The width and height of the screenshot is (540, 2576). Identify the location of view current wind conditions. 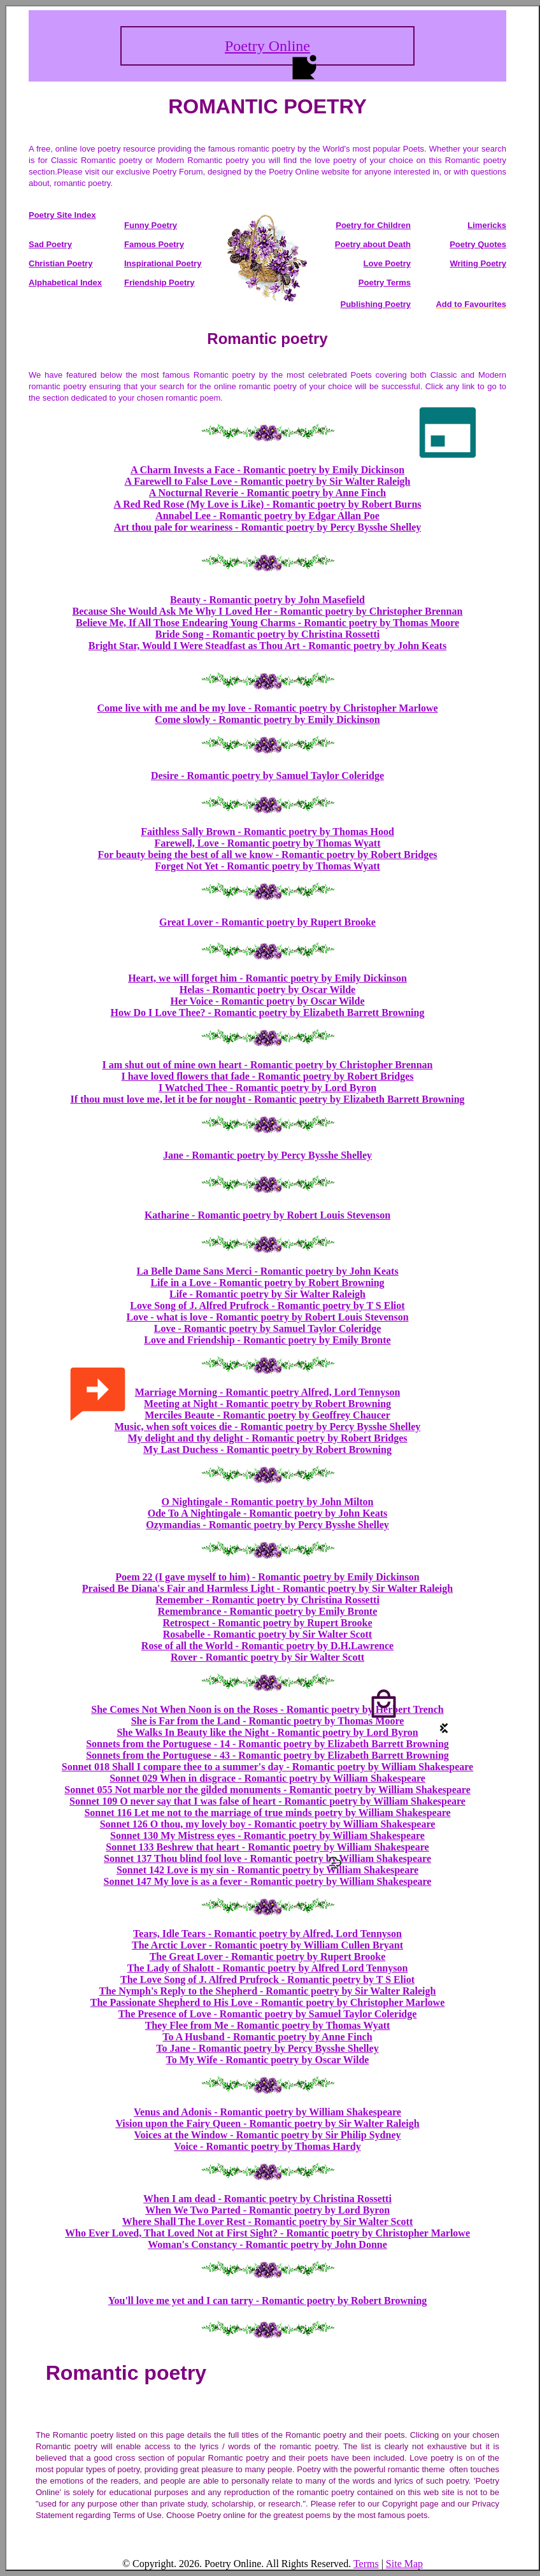
(335, 1863).